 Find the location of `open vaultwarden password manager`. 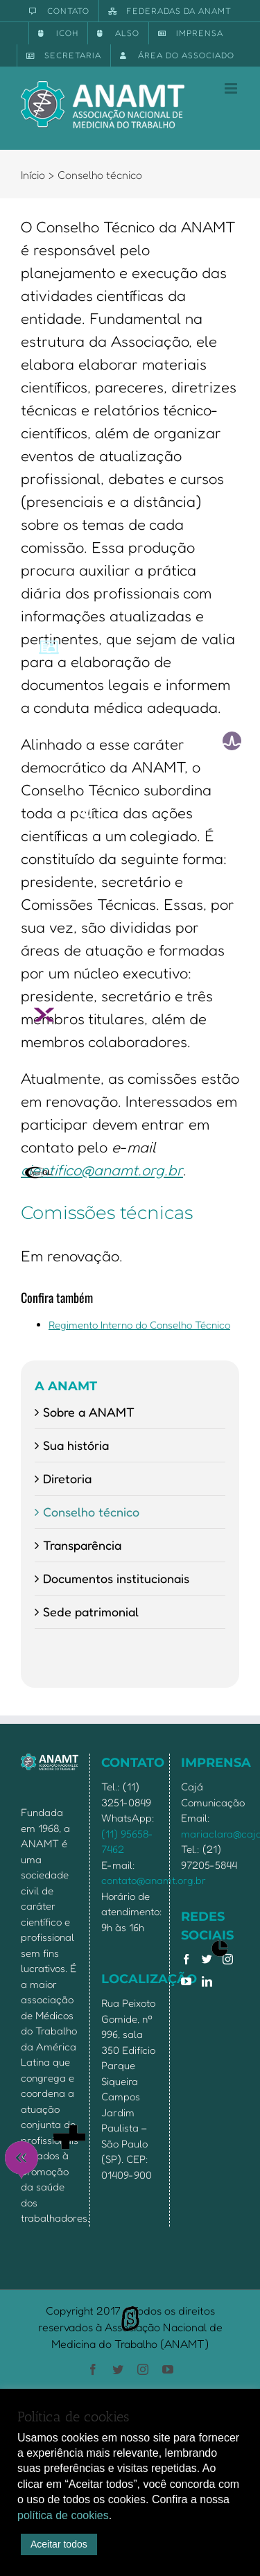

open vaultwarden password manager is located at coordinates (85, 811).